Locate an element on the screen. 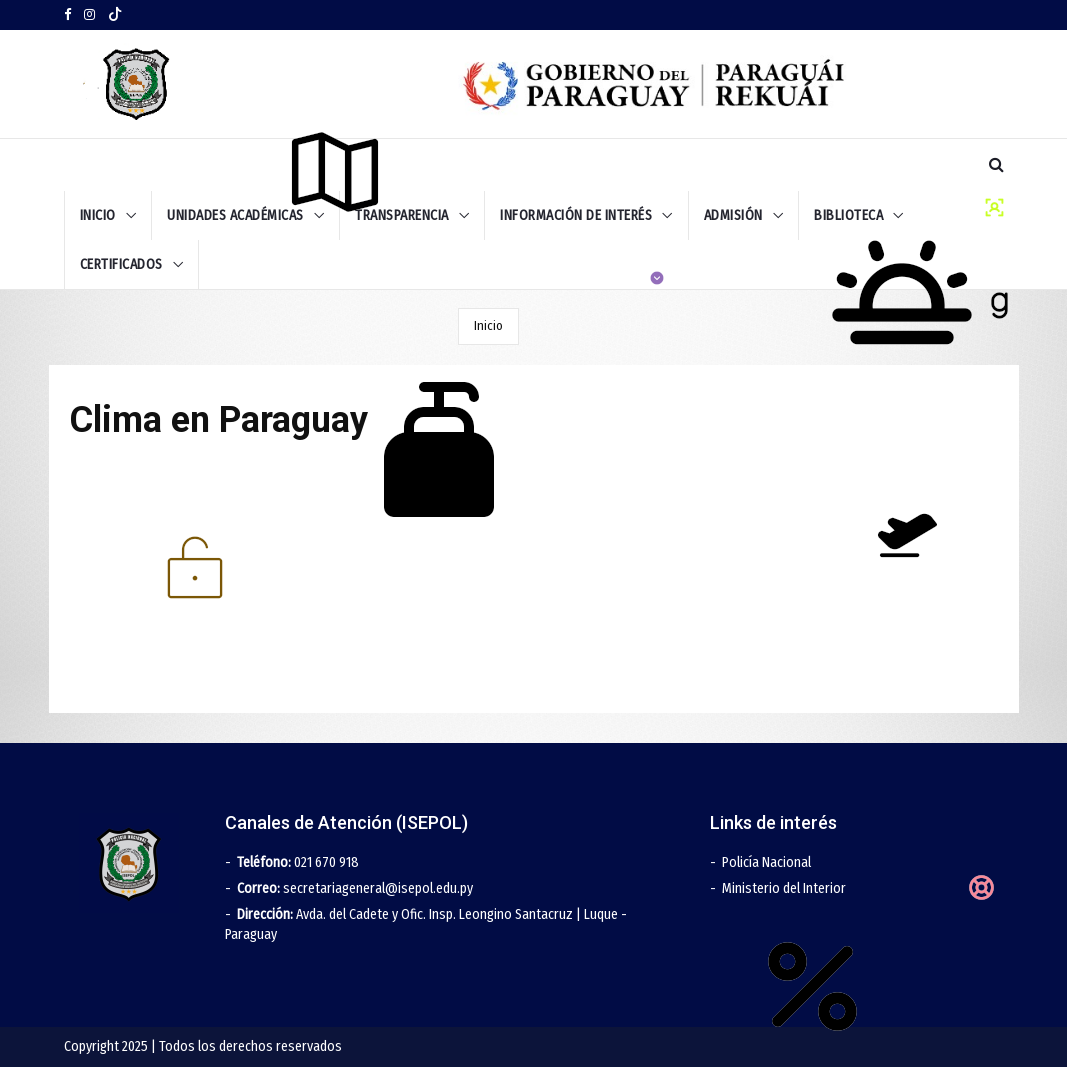 The height and width of the screenshot is (1067, 1067). sunrise or sunset indicator is located at coordinates (902, 297).